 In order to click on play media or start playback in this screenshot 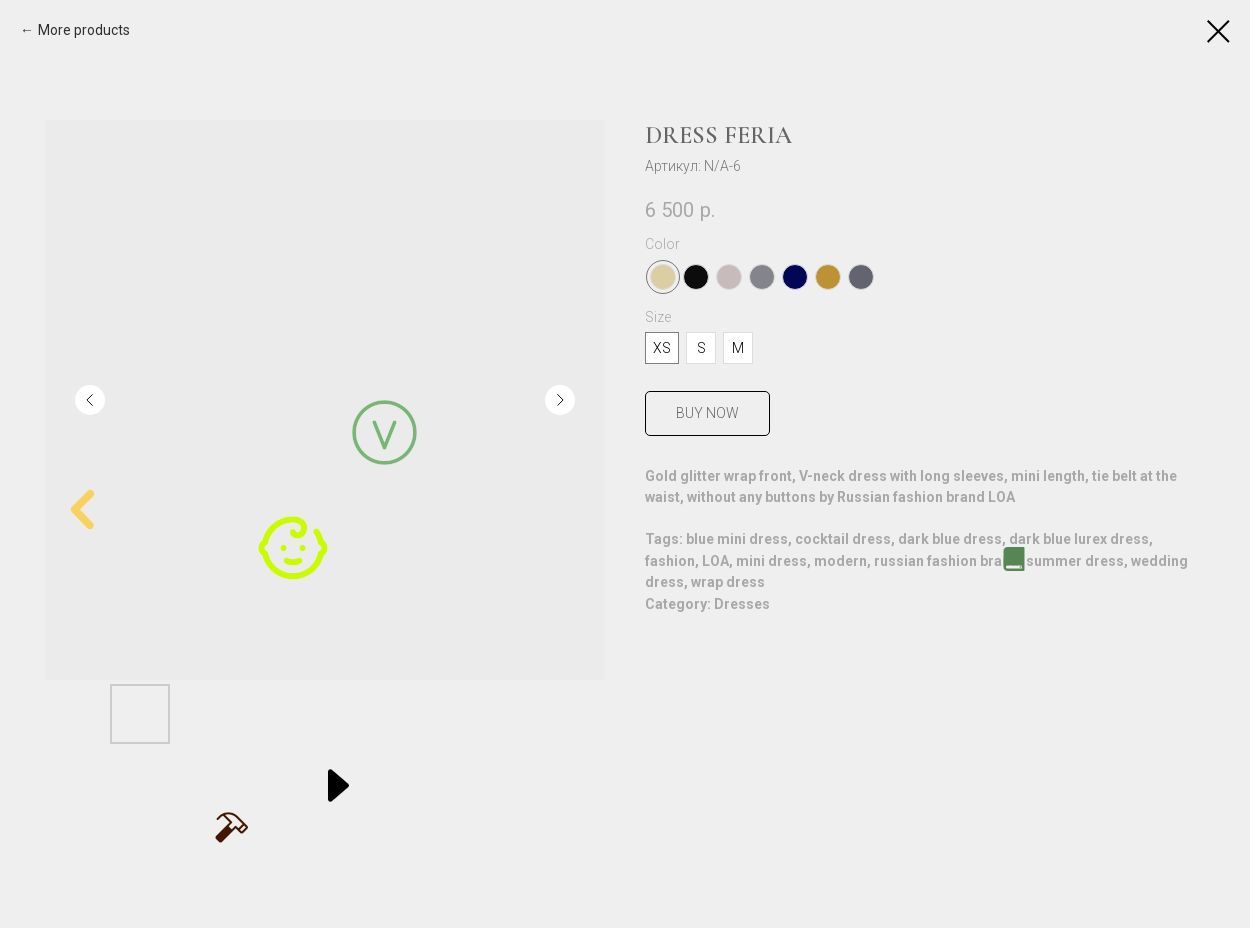, I will do `click(338, 785)`.